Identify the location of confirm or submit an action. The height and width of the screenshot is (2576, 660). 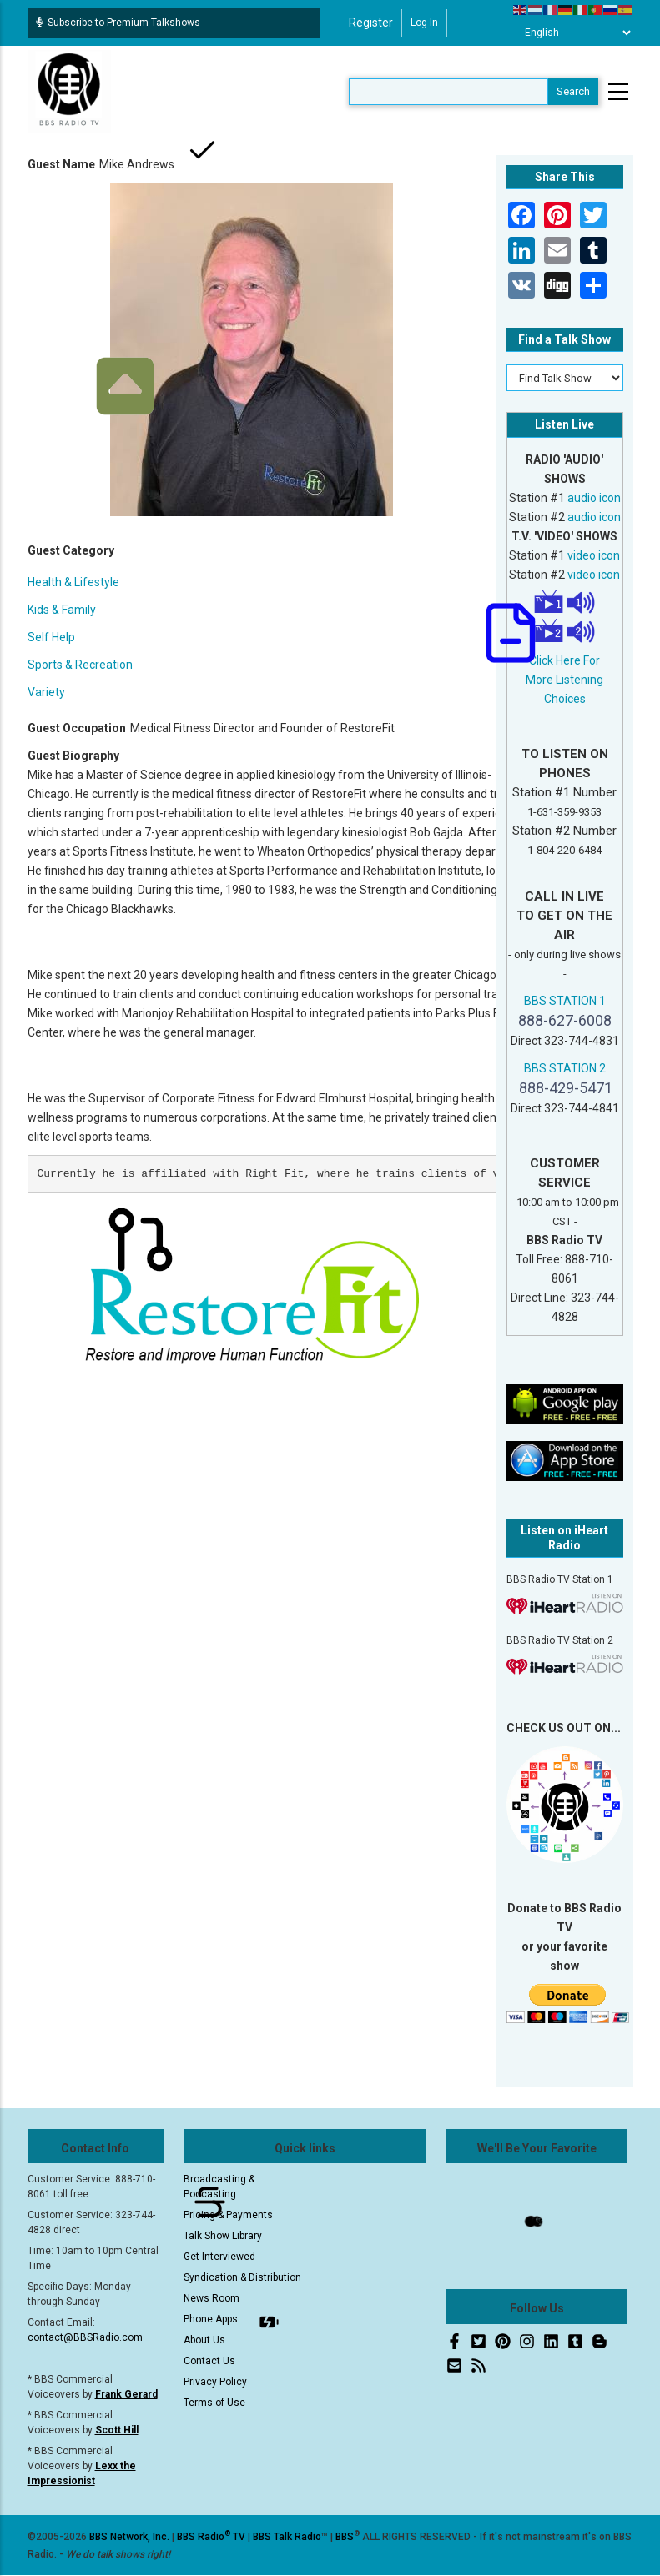
(202, 150).